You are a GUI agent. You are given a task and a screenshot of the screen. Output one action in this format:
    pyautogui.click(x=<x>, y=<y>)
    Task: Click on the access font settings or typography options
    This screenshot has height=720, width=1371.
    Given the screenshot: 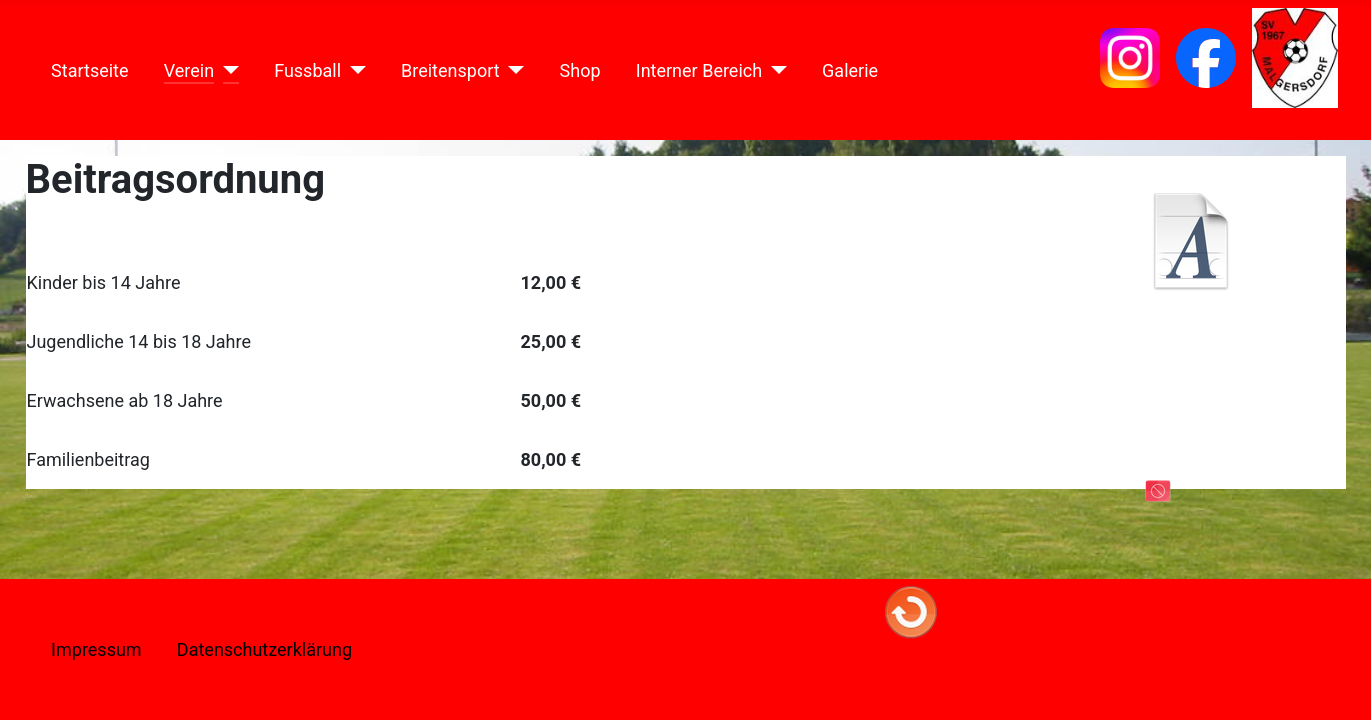 What is the action you would take?
    pyautogui.click(x=1191, y=243)
    